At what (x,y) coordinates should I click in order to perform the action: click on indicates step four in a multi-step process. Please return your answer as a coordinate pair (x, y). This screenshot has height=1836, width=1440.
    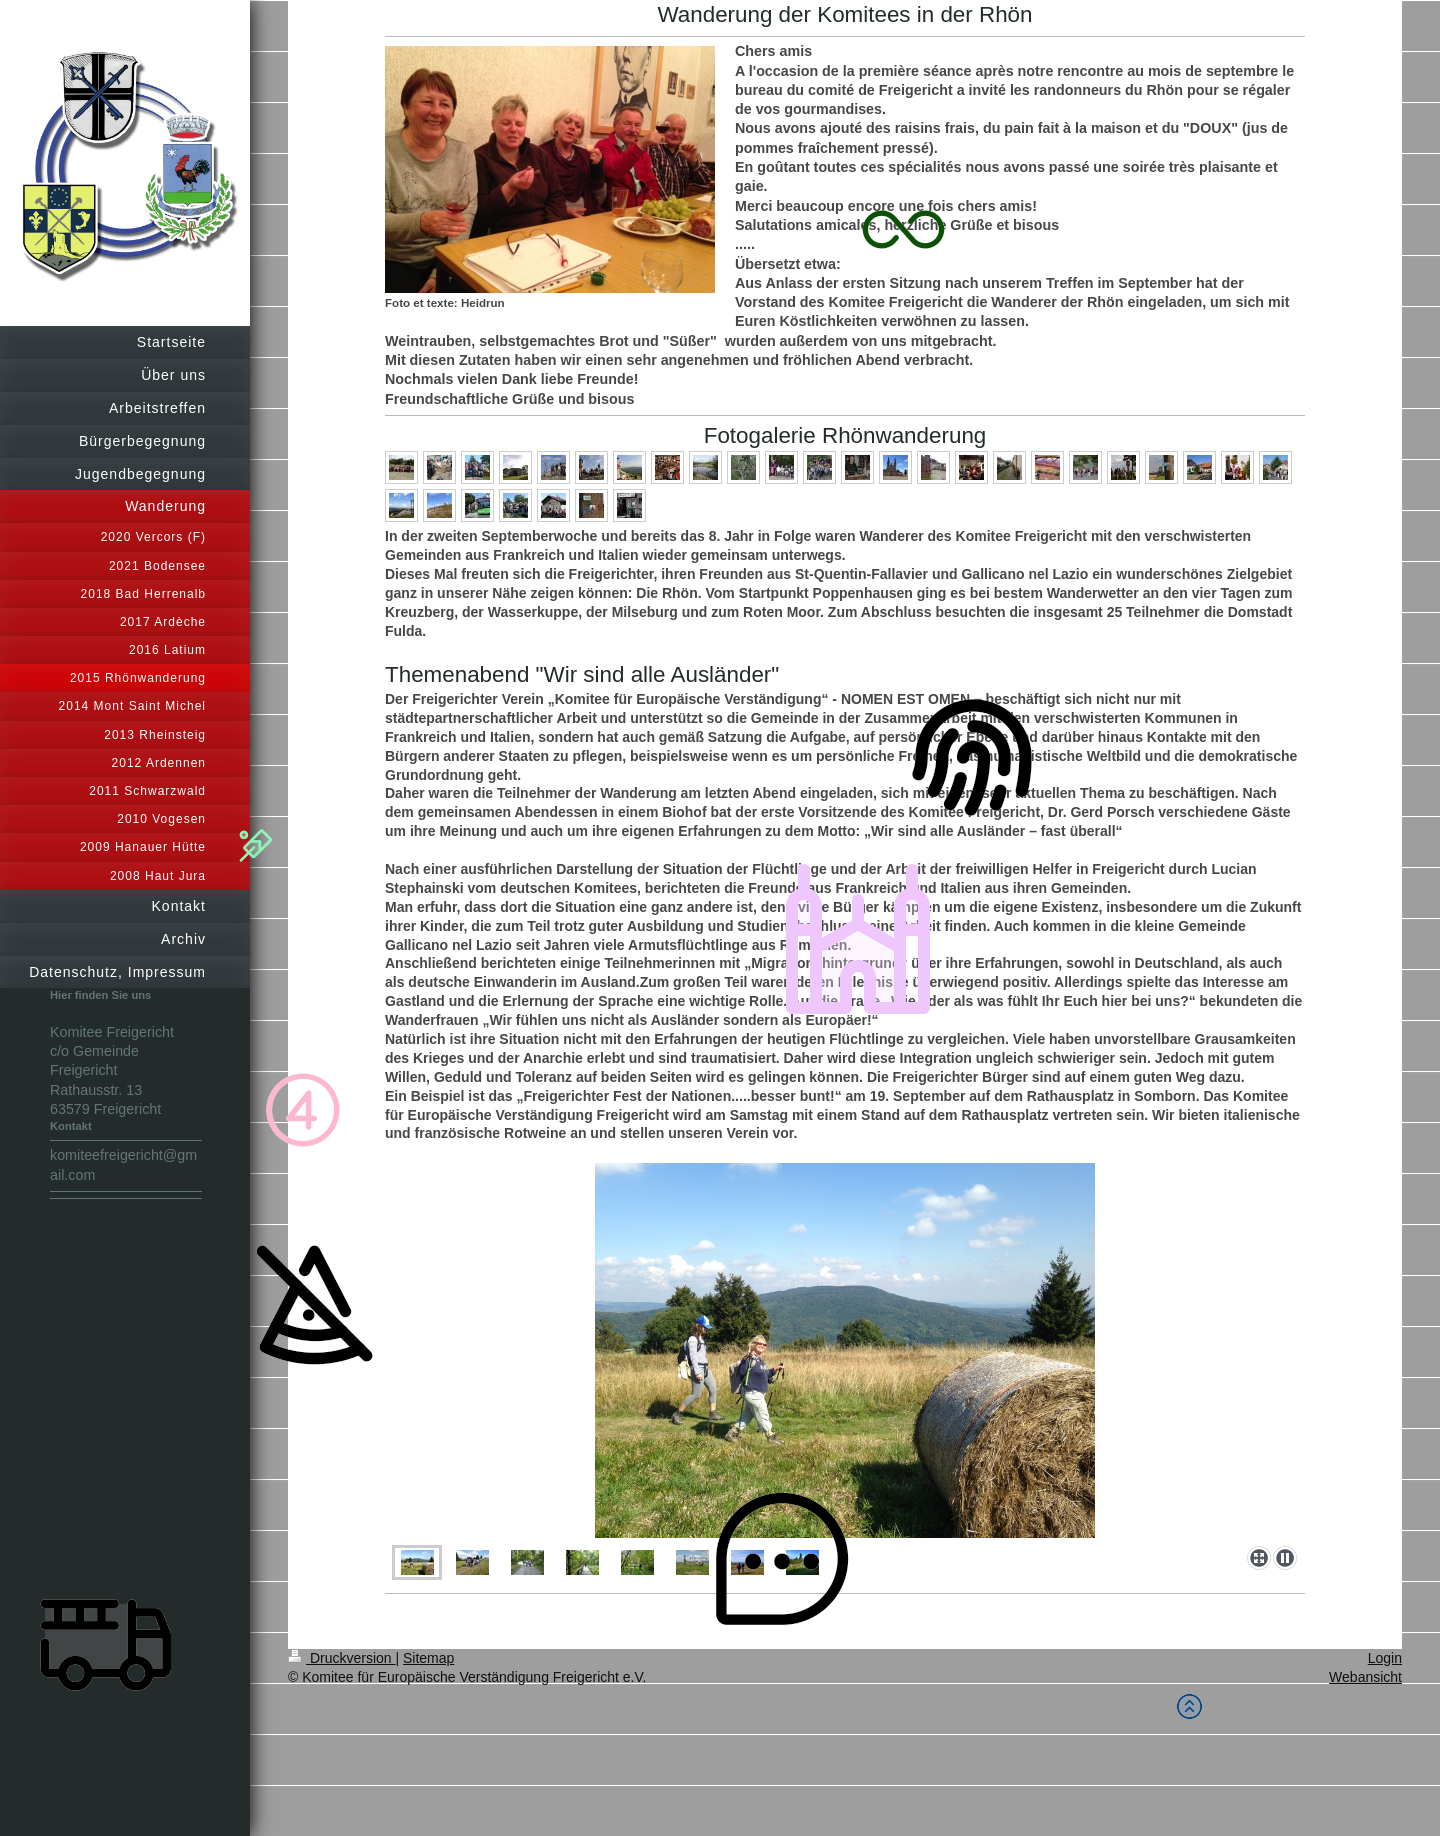
    Looking at the image, I should click on (303, 1110).